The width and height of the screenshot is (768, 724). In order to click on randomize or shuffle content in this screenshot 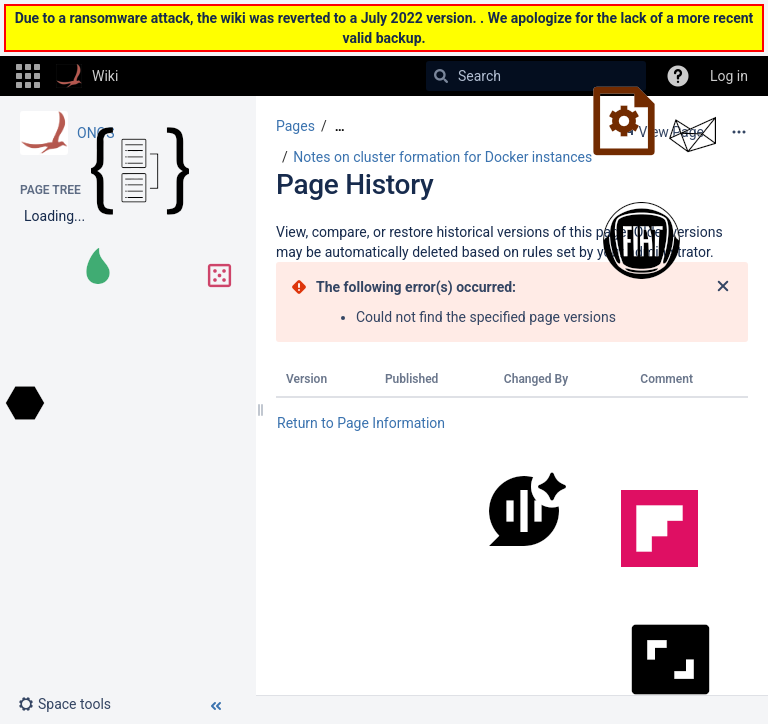, I will do `click(219, 275)`.